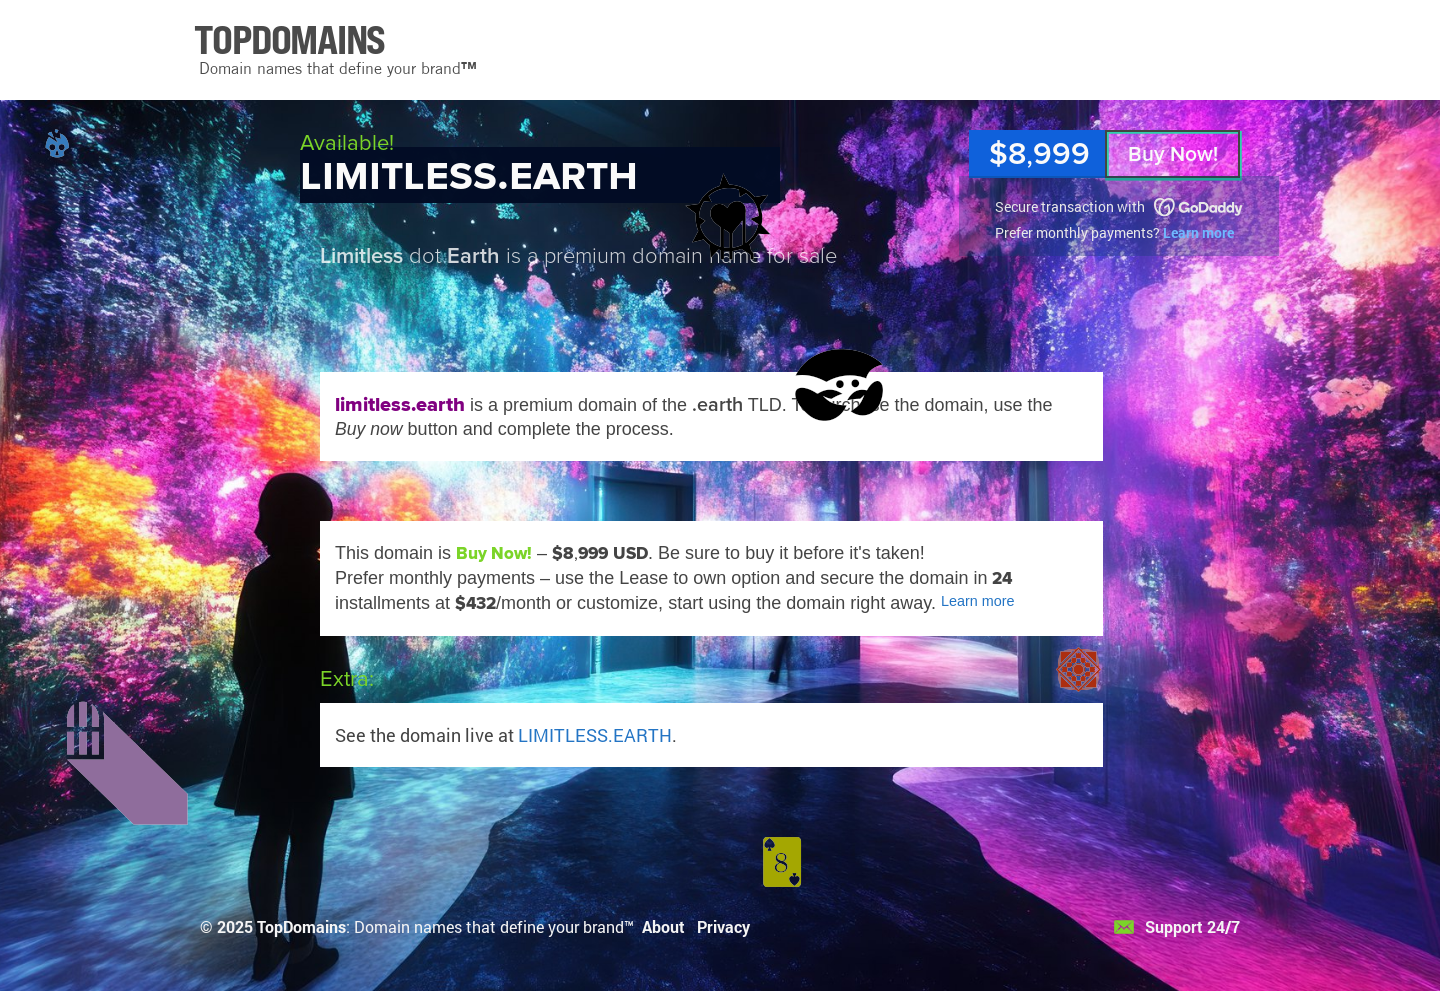 Image resolution: width=1440 pixels, height=991 pixels. I want to click on indicates damage or health loss in a game, so click(728, 216).